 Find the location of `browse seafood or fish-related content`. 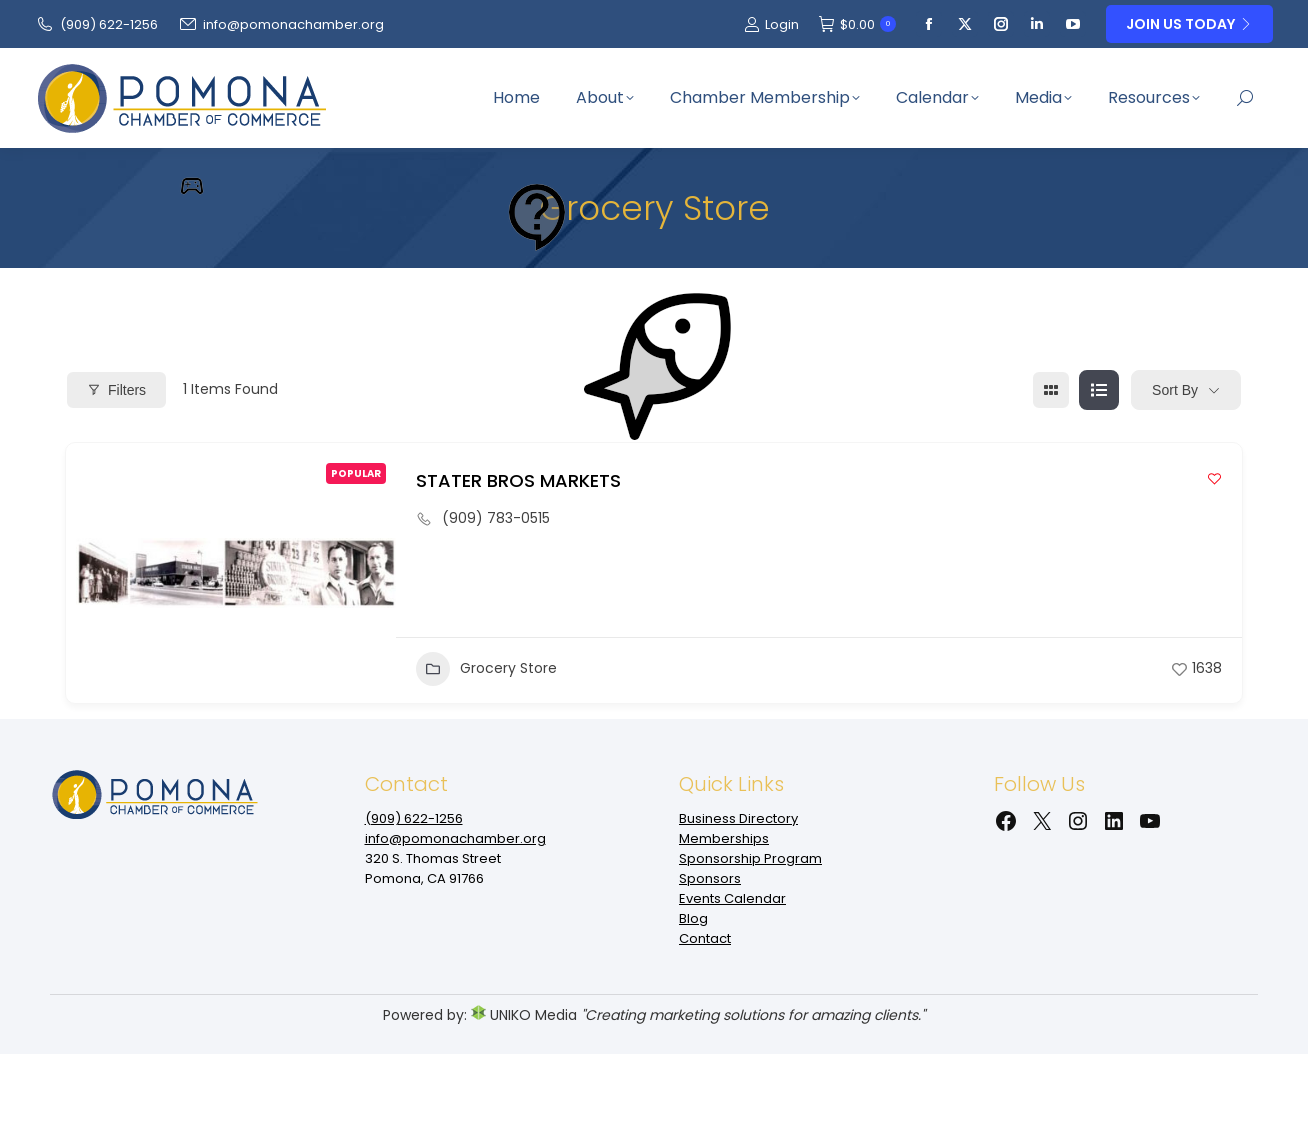

browse seafood or fish-related content is located at coordinates (665, 359).